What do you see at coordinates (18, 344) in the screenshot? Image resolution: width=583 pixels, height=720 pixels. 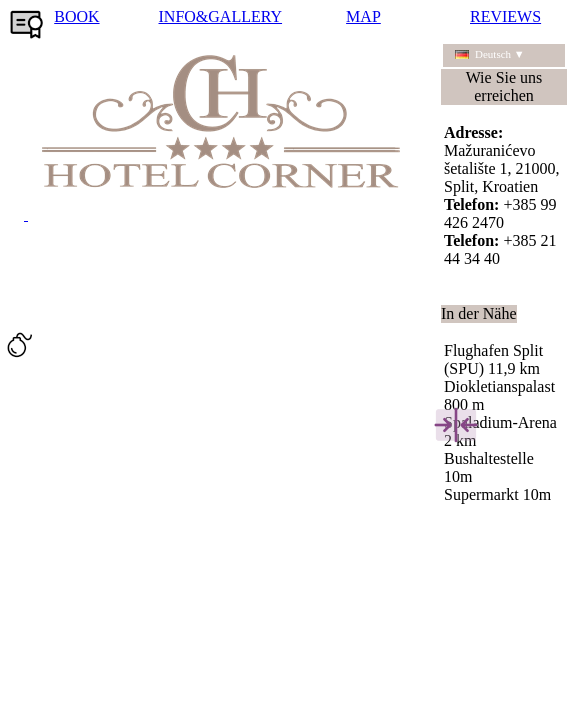 I see `indicates a destructive or dangerous action` at bounding box center [18, 344].